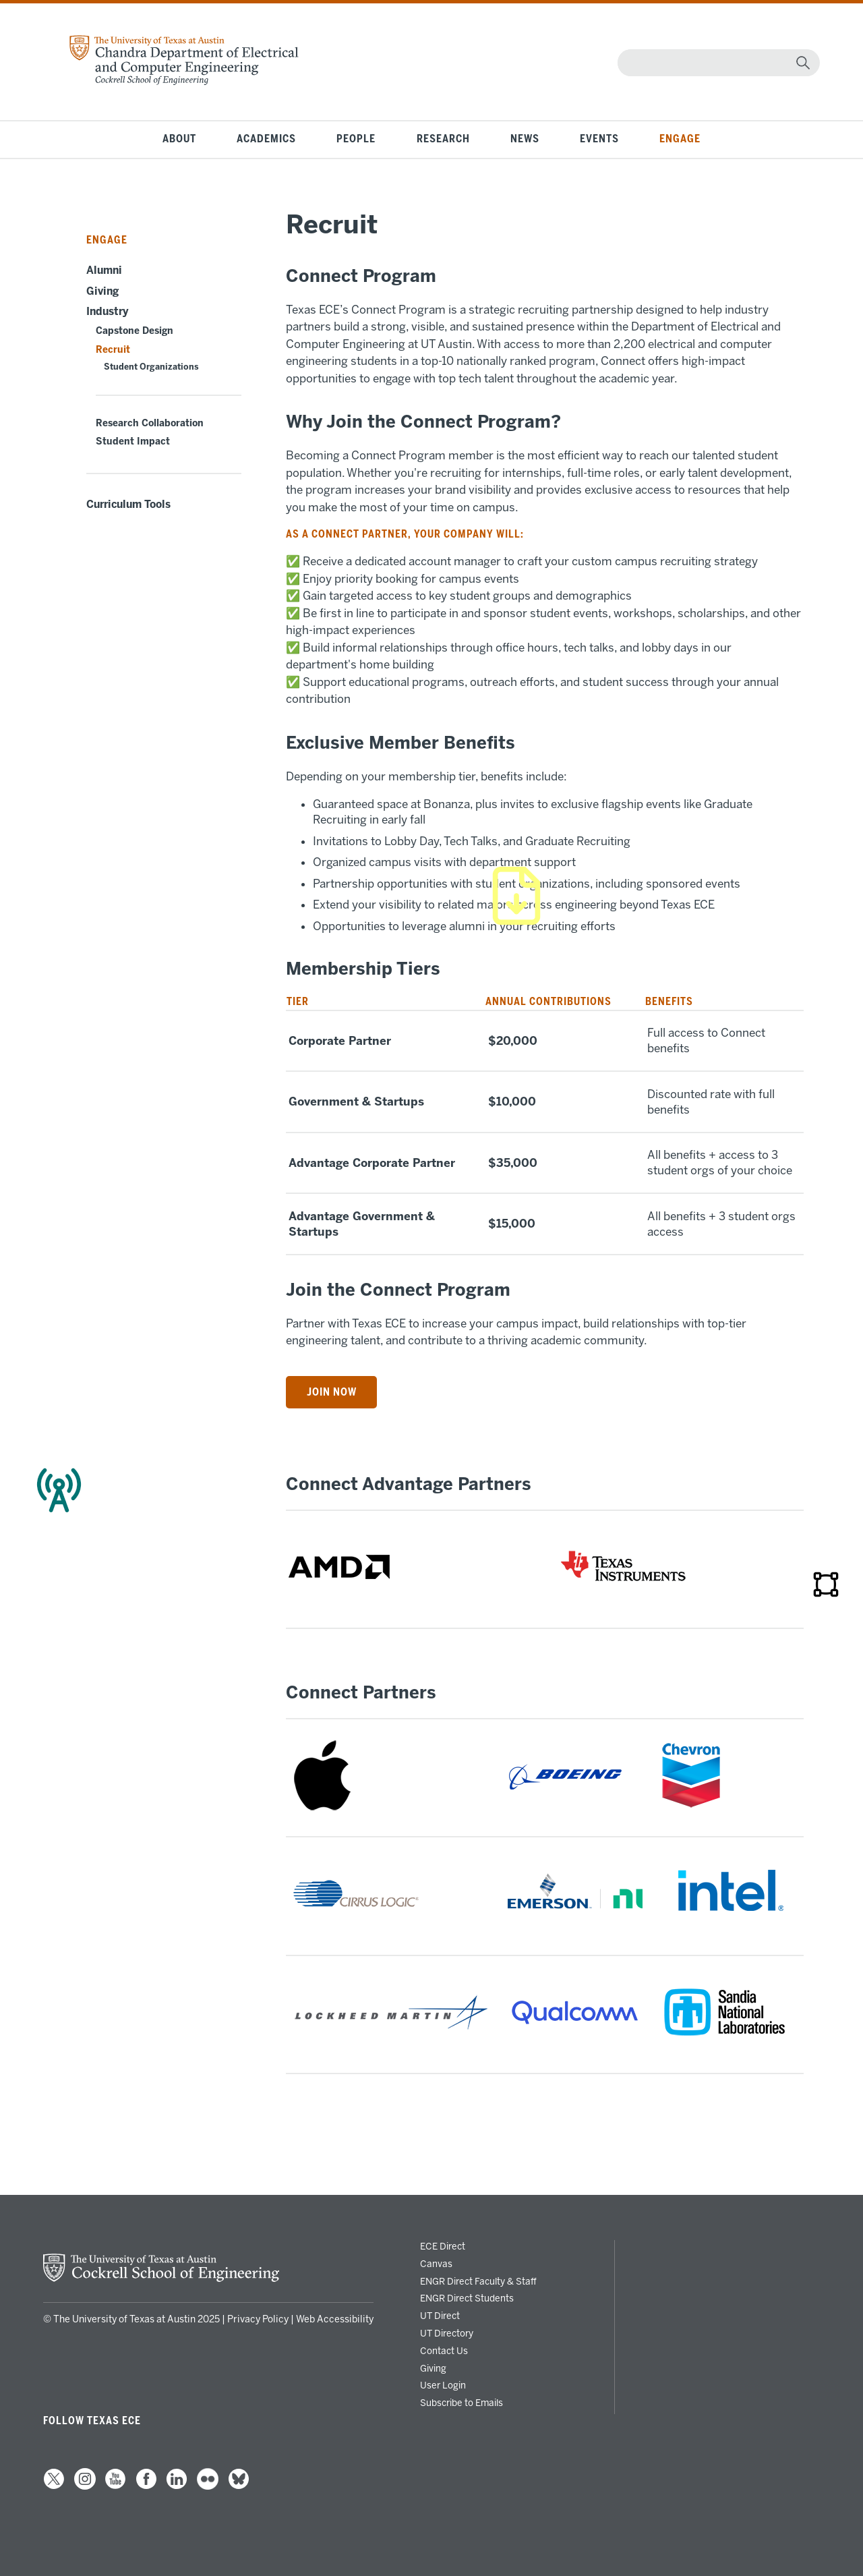 The image size is (863, 2576). Describe the element at coordinates (59, 1490) in the screenshot. I see `broadcast or transmission status` at that location.